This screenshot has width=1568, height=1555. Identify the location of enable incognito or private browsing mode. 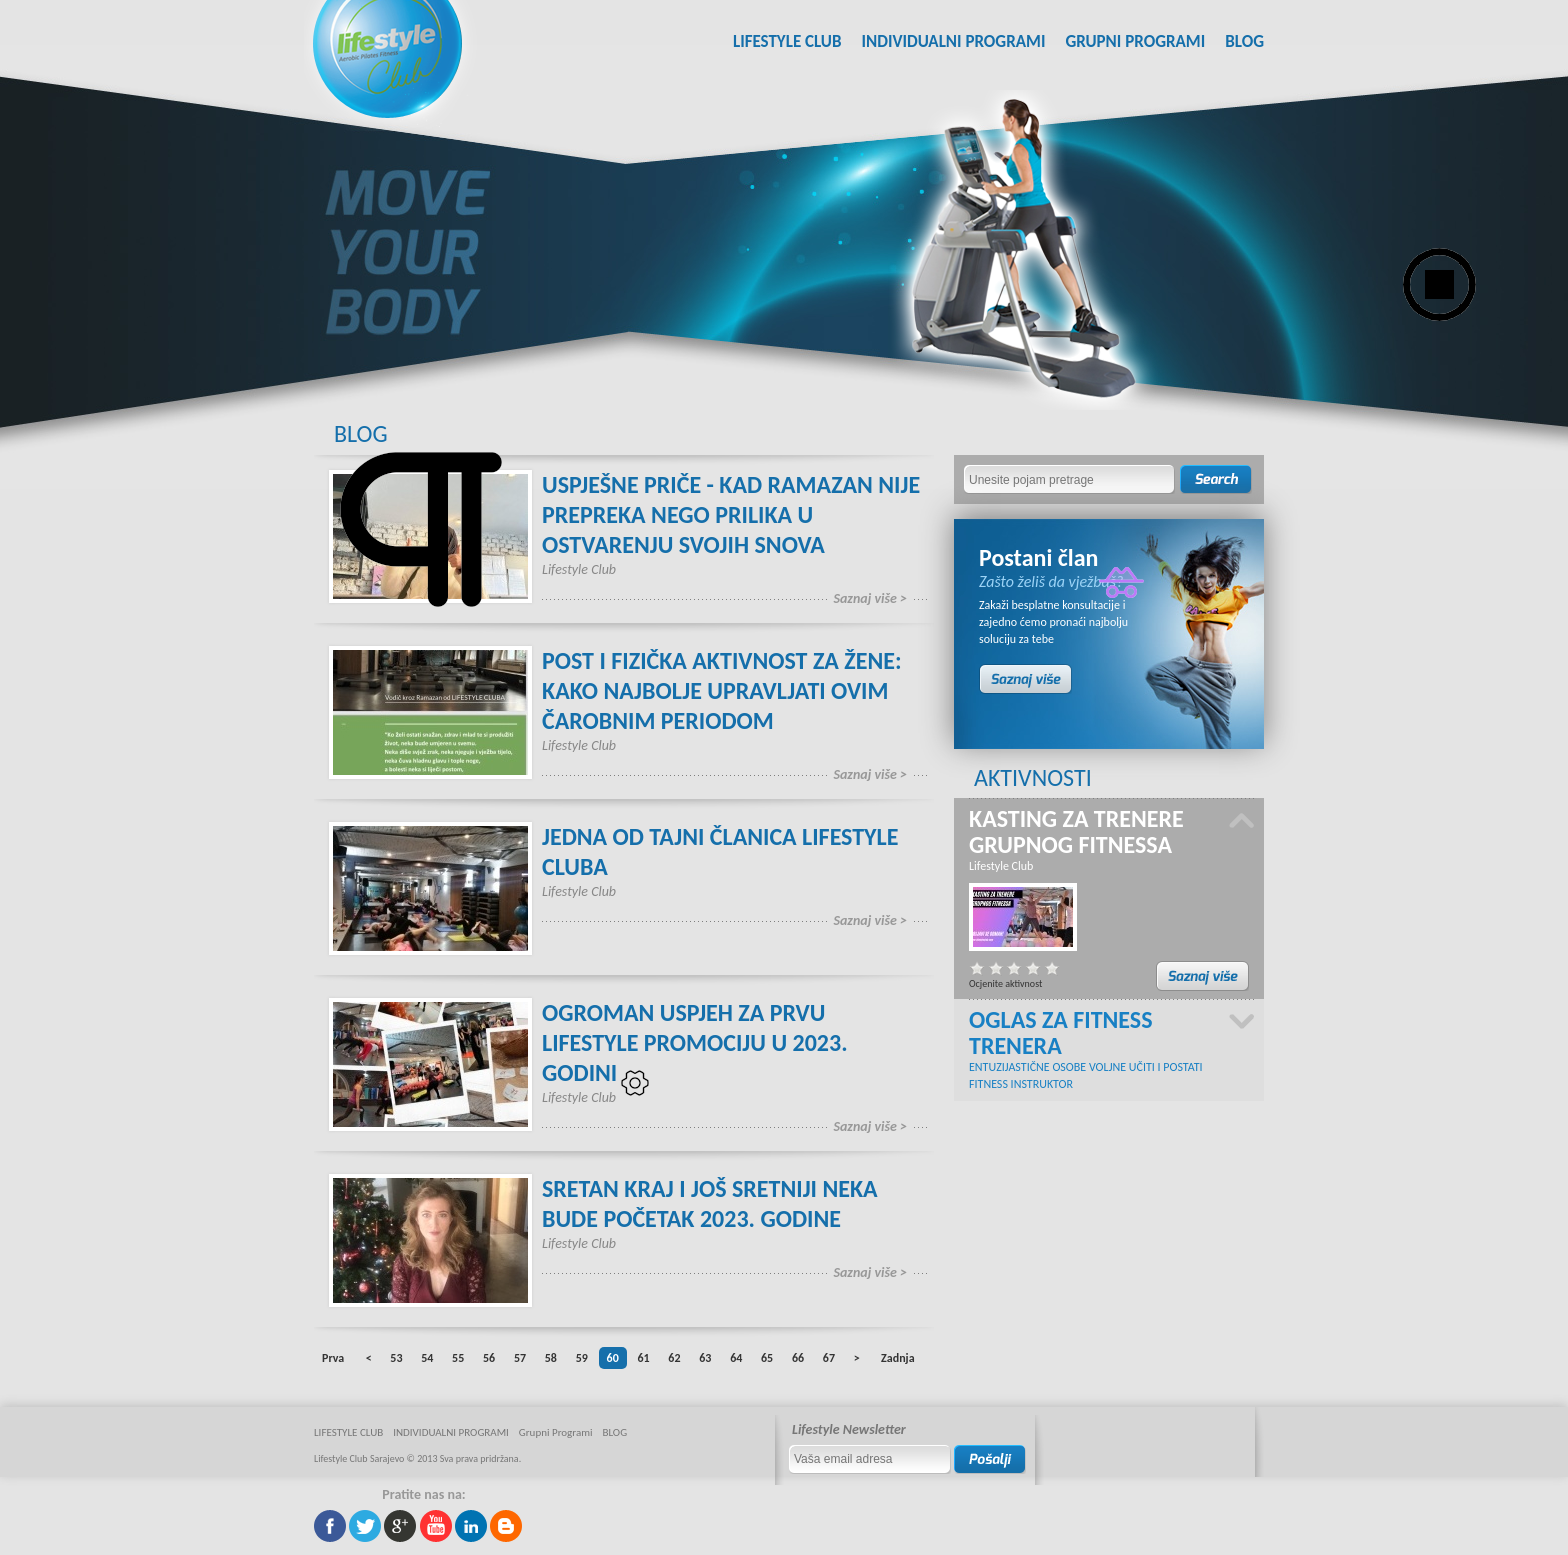
(1121, 582).